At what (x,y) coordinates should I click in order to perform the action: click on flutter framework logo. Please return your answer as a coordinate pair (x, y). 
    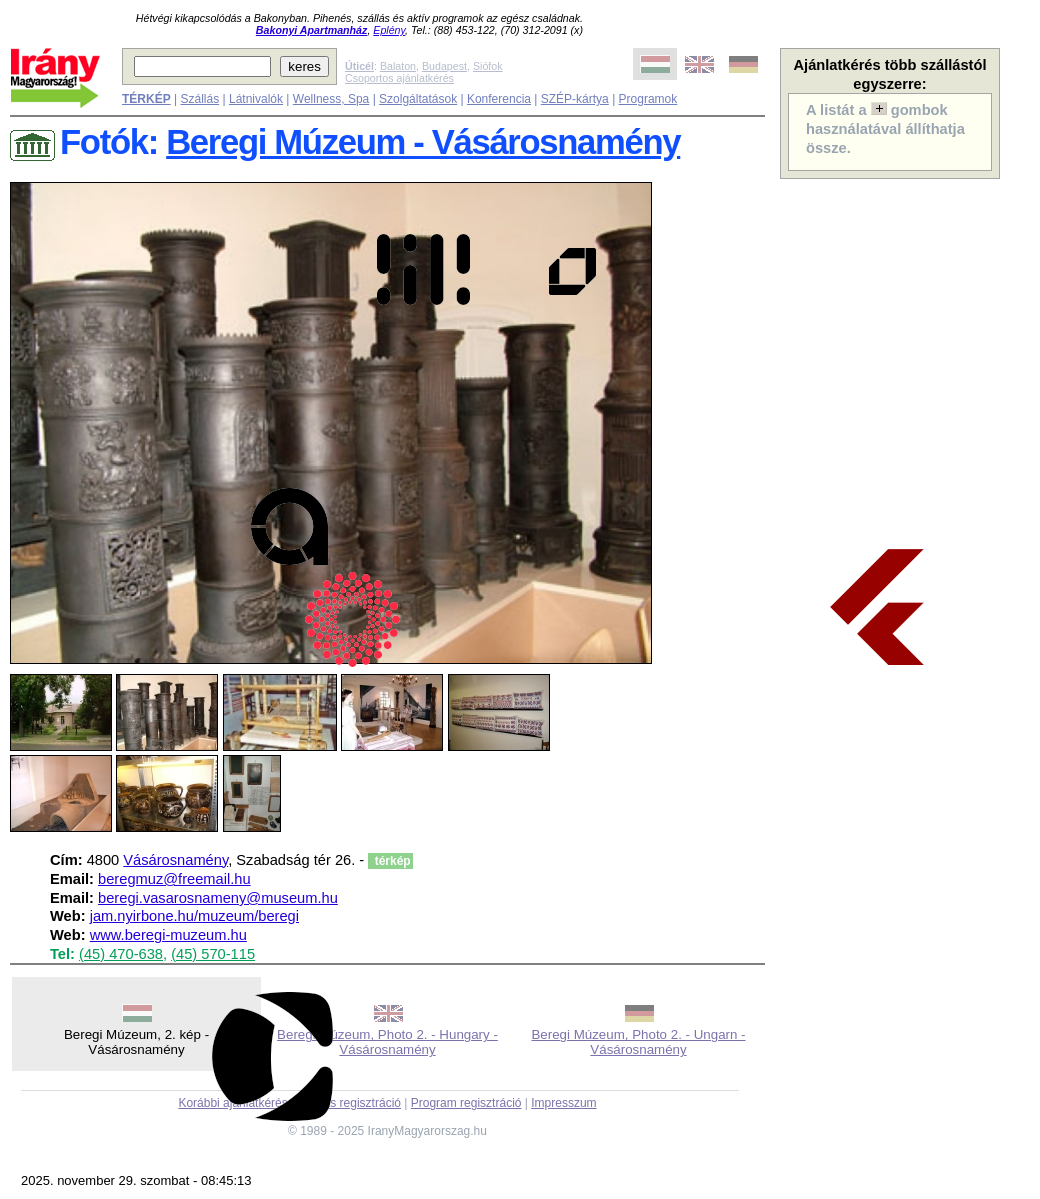
    Looking at the image, I should click on (877, 607).